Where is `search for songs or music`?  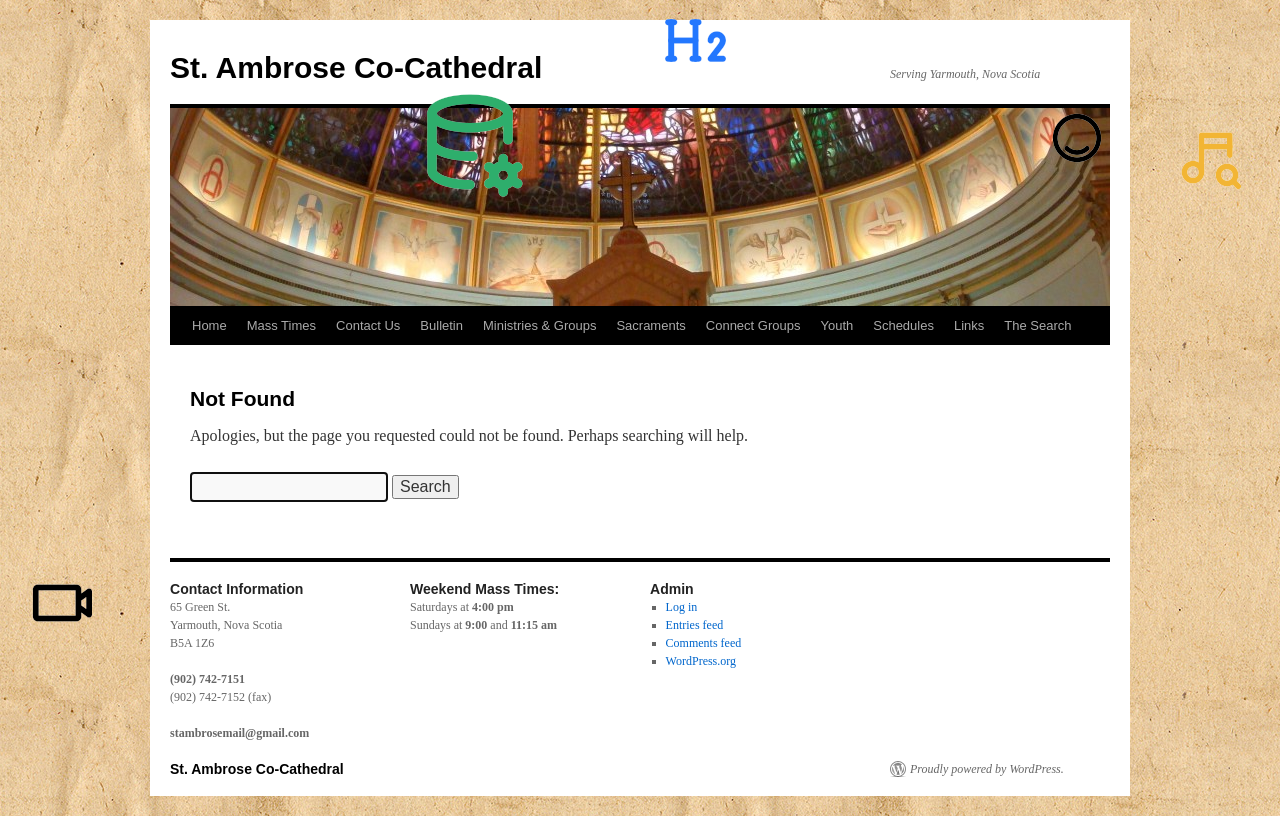 search for songs or music is located at coordinates (1210, 158).